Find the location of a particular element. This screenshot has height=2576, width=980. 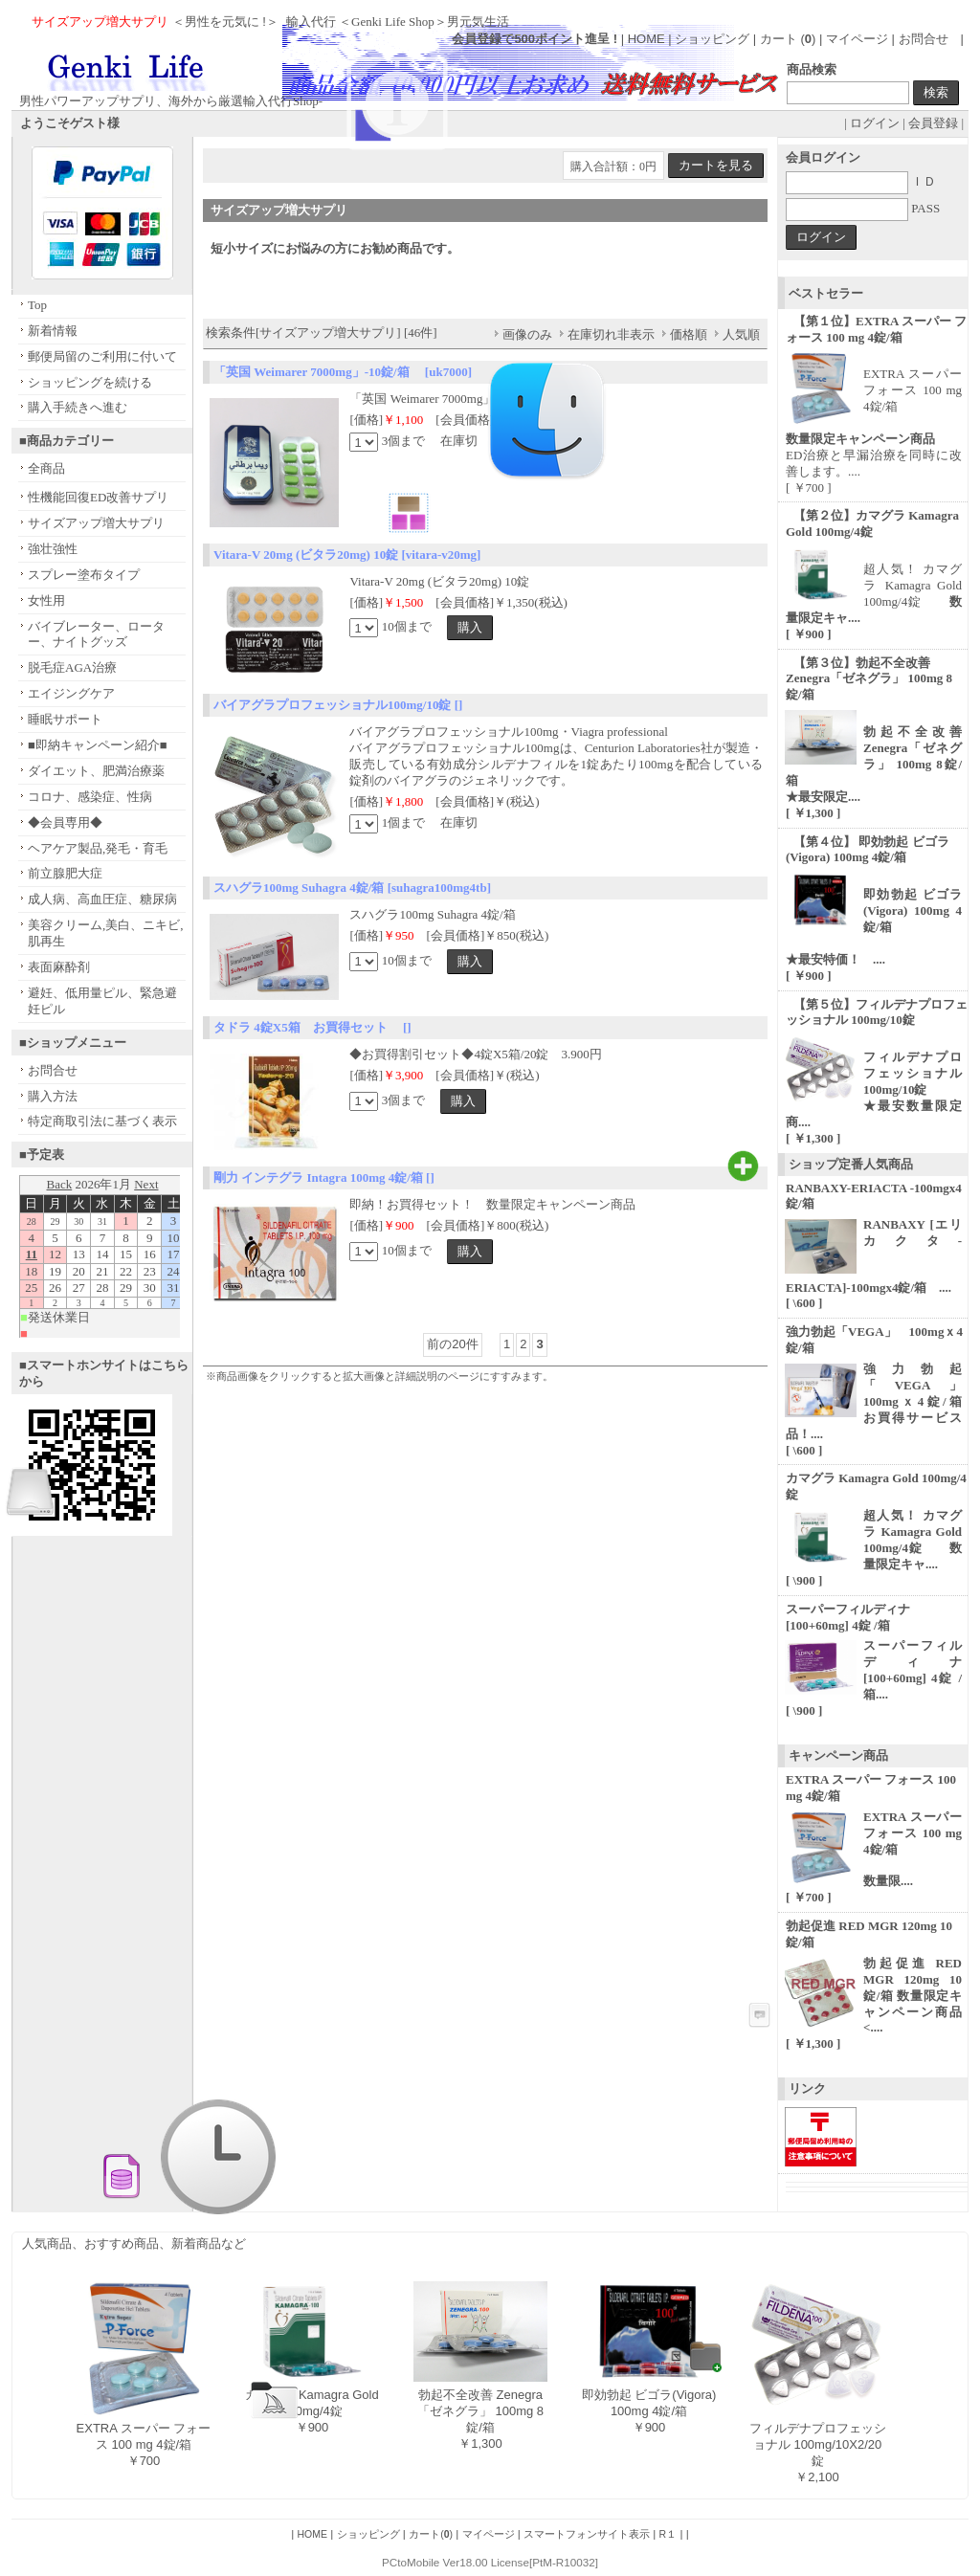

open Finder to browse files and folders is located at coordinates (546, 419).